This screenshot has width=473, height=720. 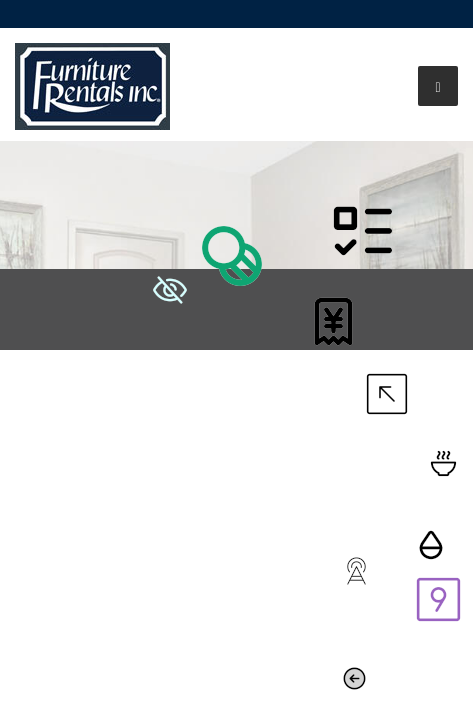 I want to click on select or input the number nine, so click(x=438, y=599).